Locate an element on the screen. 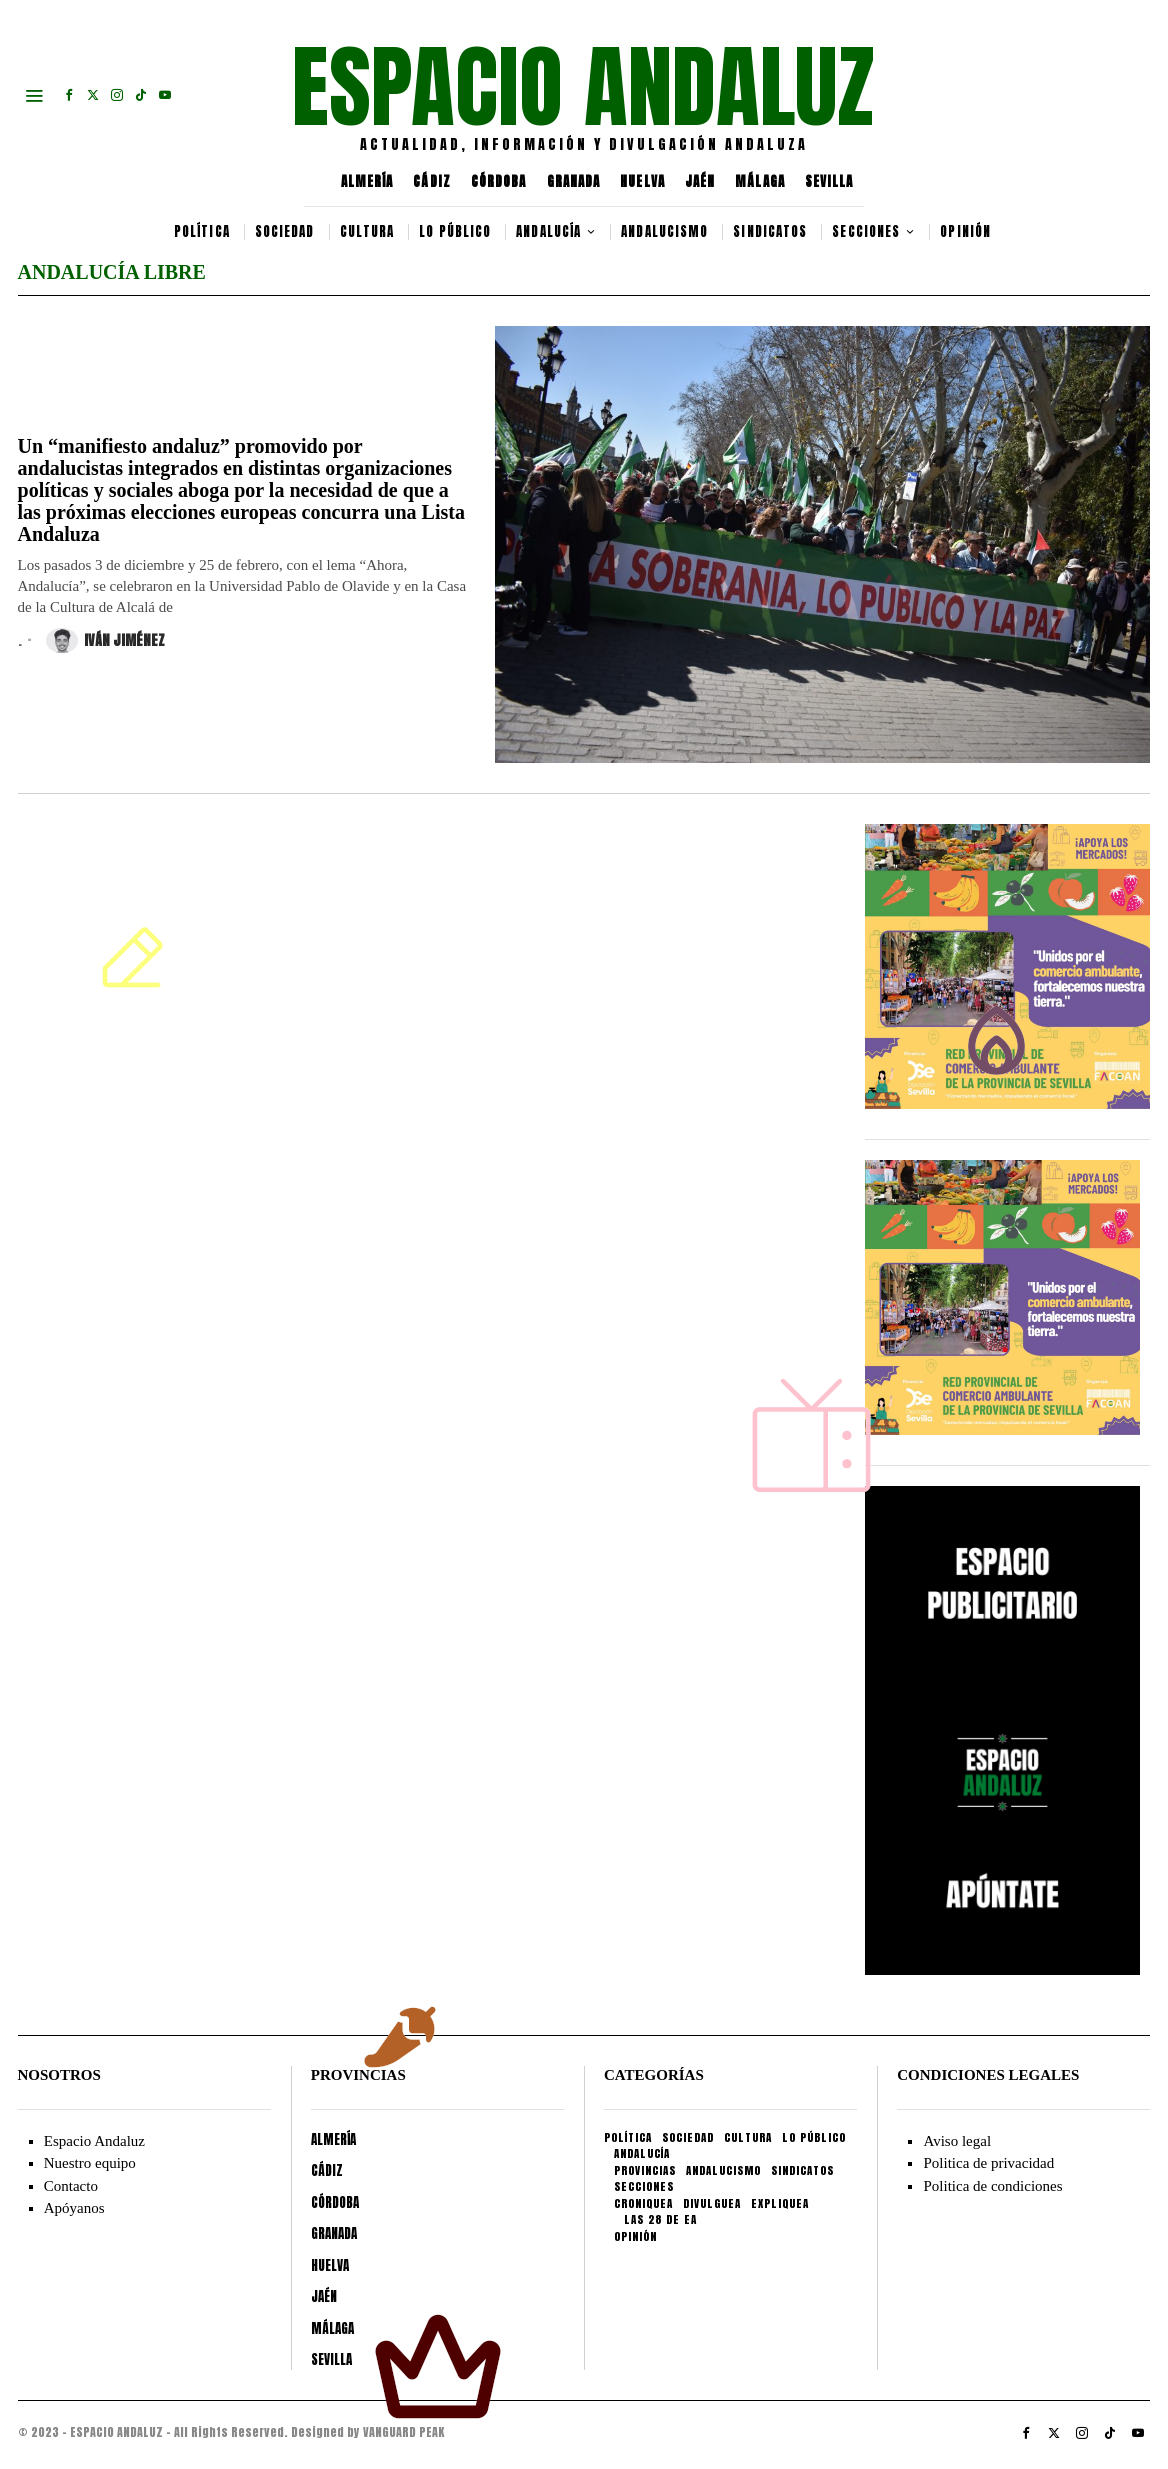  indicates spicy or hot food items is located at coordinates (400, 2037).